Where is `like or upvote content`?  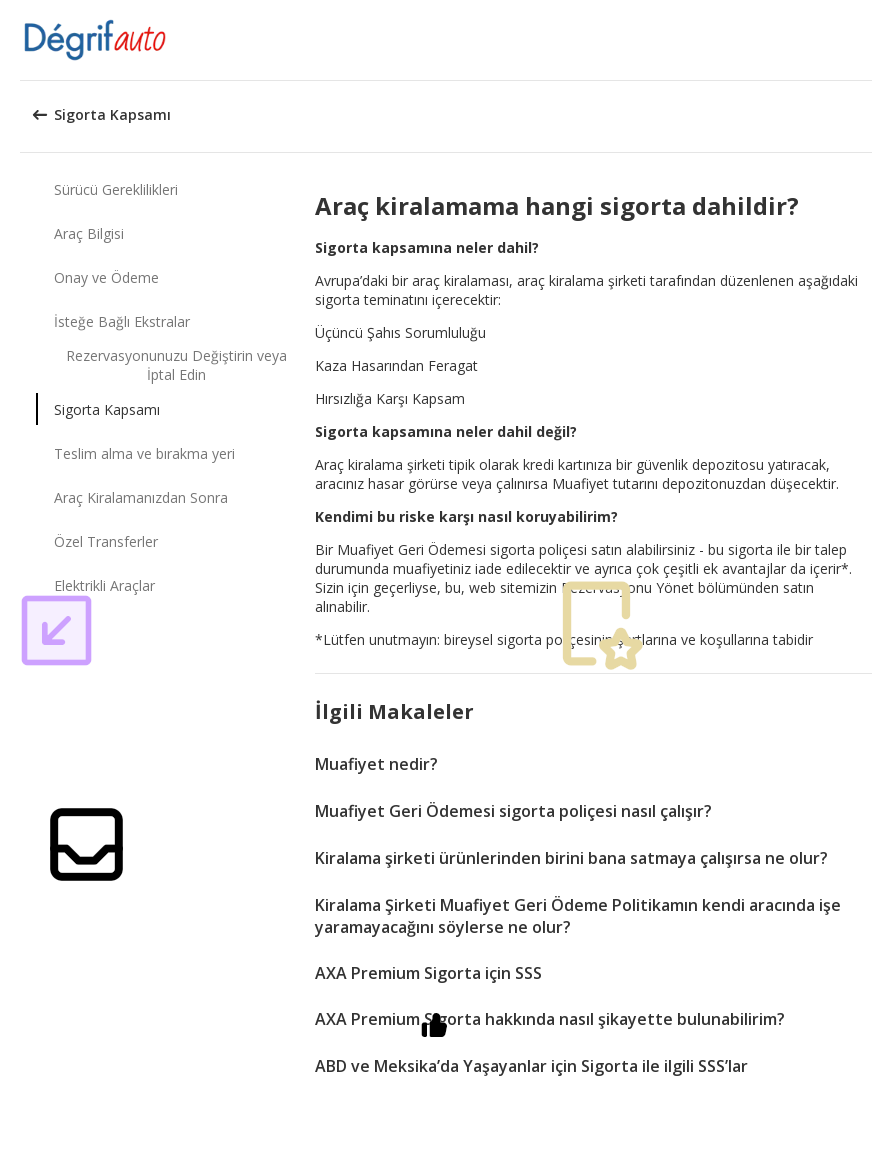 like or upvote content is located at coordinates (435, 1025).